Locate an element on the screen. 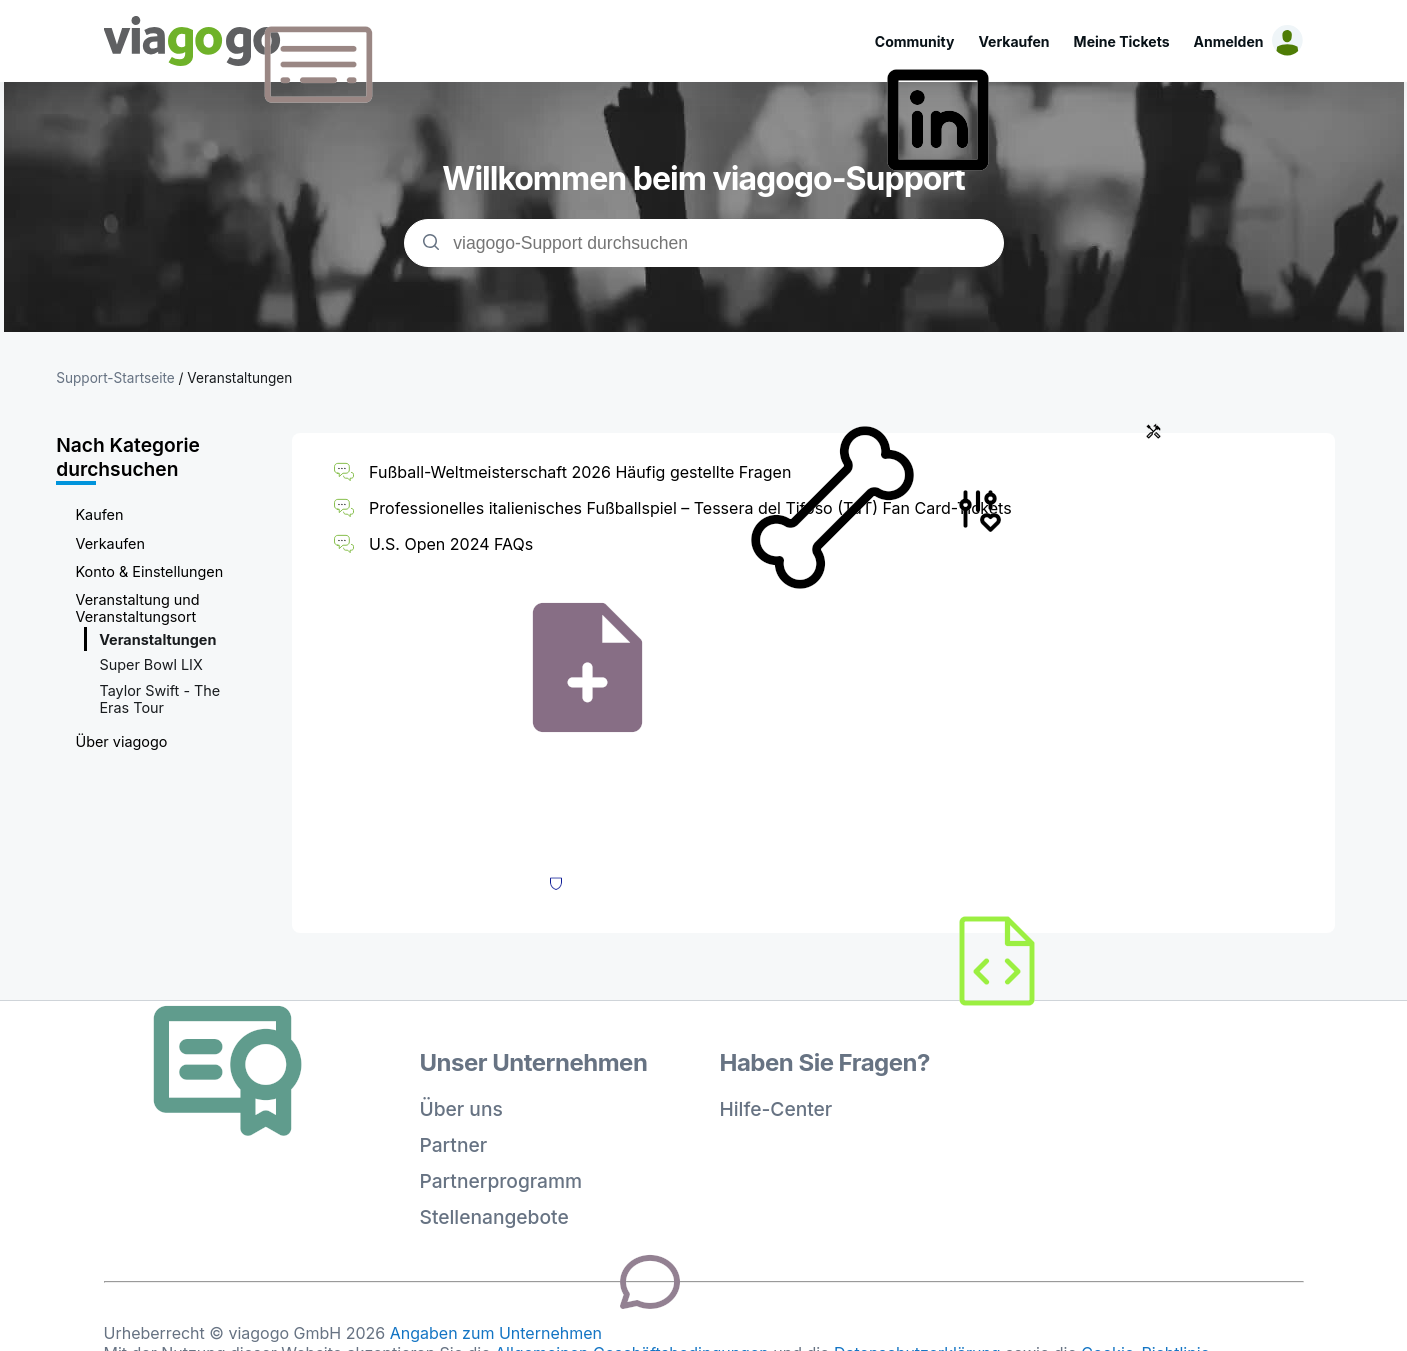 The height and width of the screenshot is (1351, 1407). open LinkedIn profile or app is located at coordinates (938, 120).